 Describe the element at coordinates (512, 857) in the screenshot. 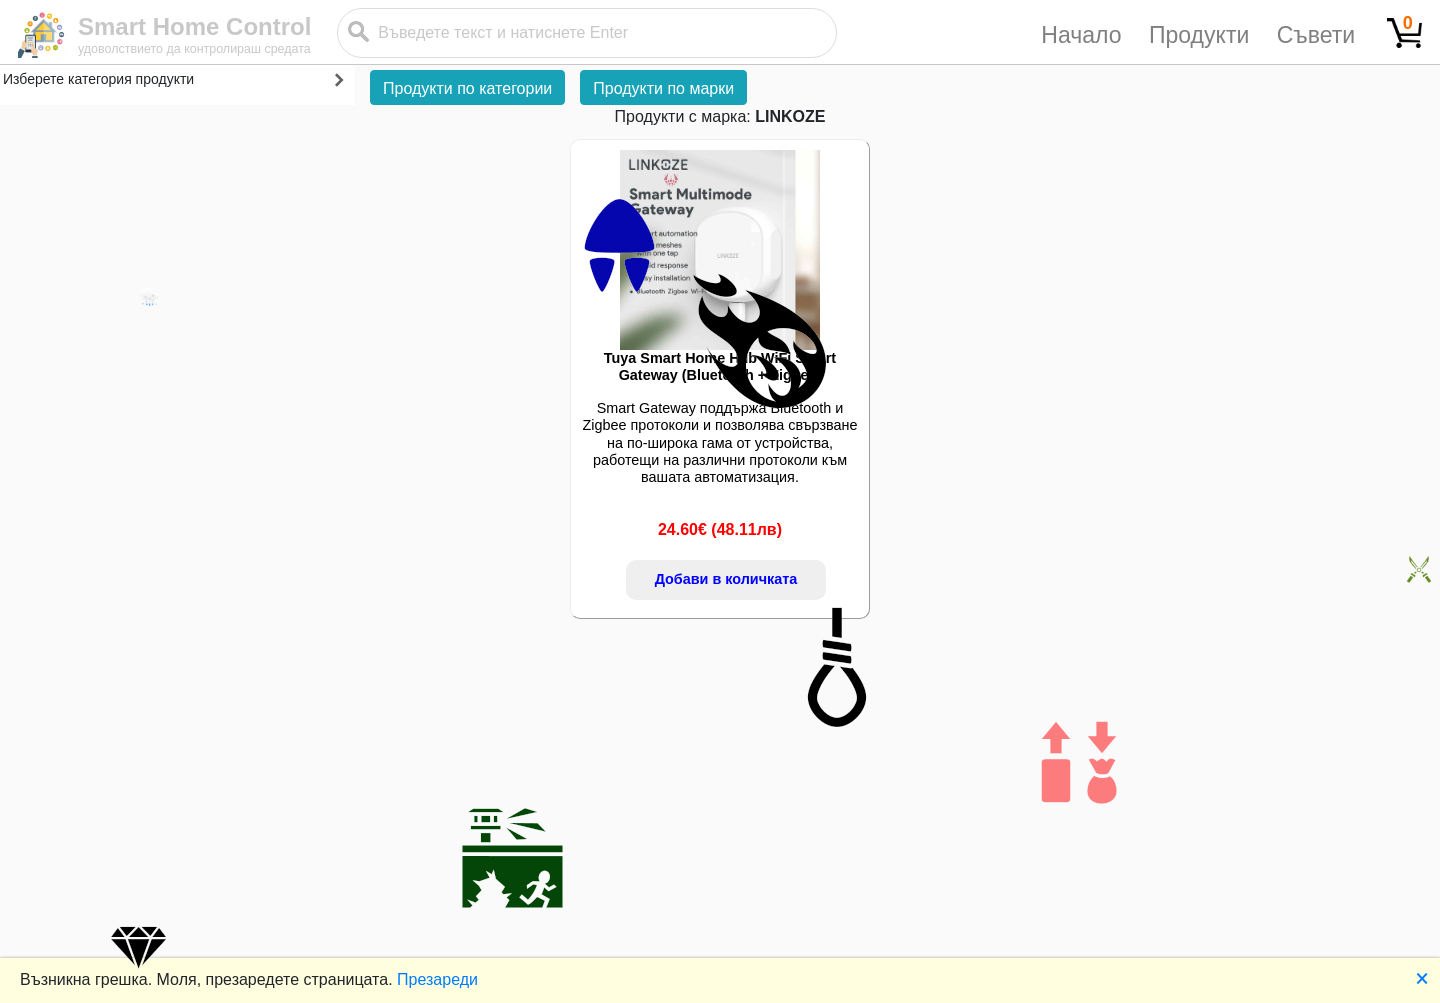

I see `activate evasion ability in gameplay` at that location.